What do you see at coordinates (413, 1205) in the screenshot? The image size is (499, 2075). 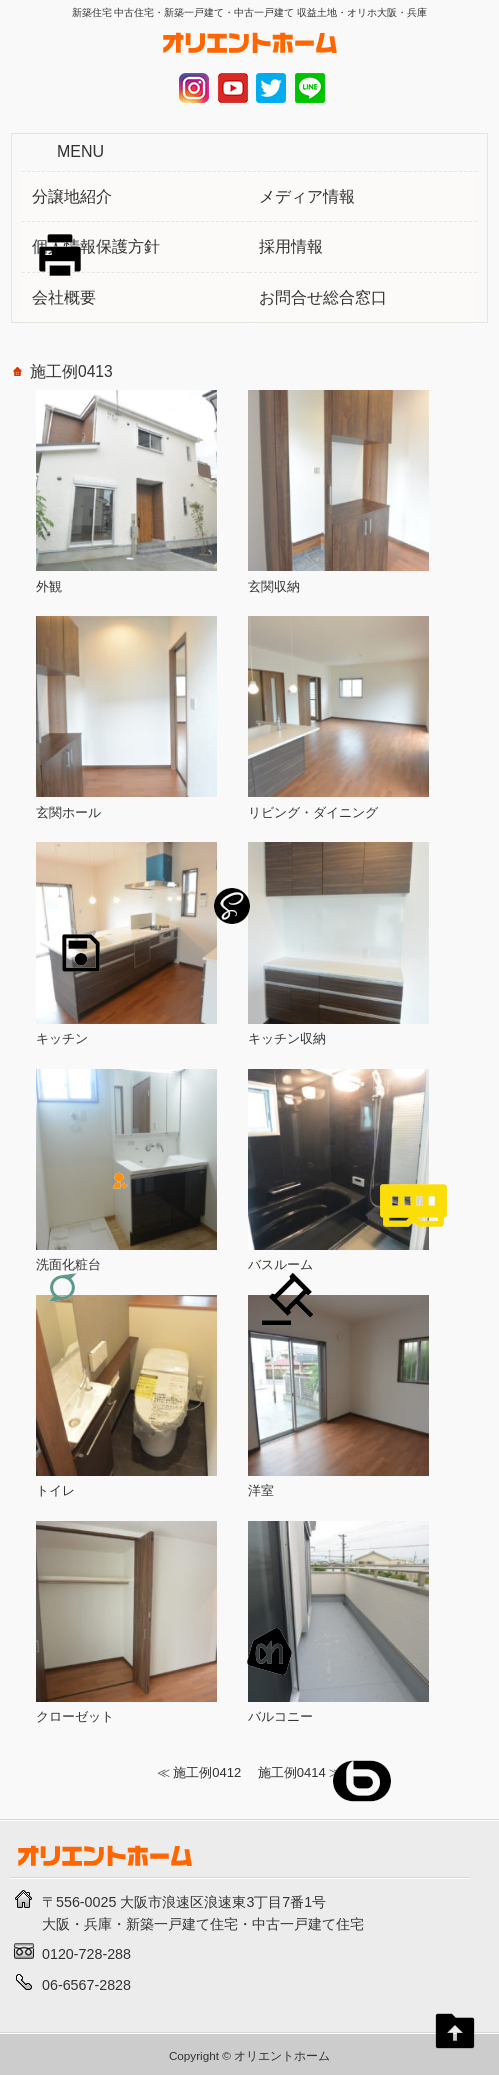 I see `view RAM or memory usage` at bounding box center [413, 1205].